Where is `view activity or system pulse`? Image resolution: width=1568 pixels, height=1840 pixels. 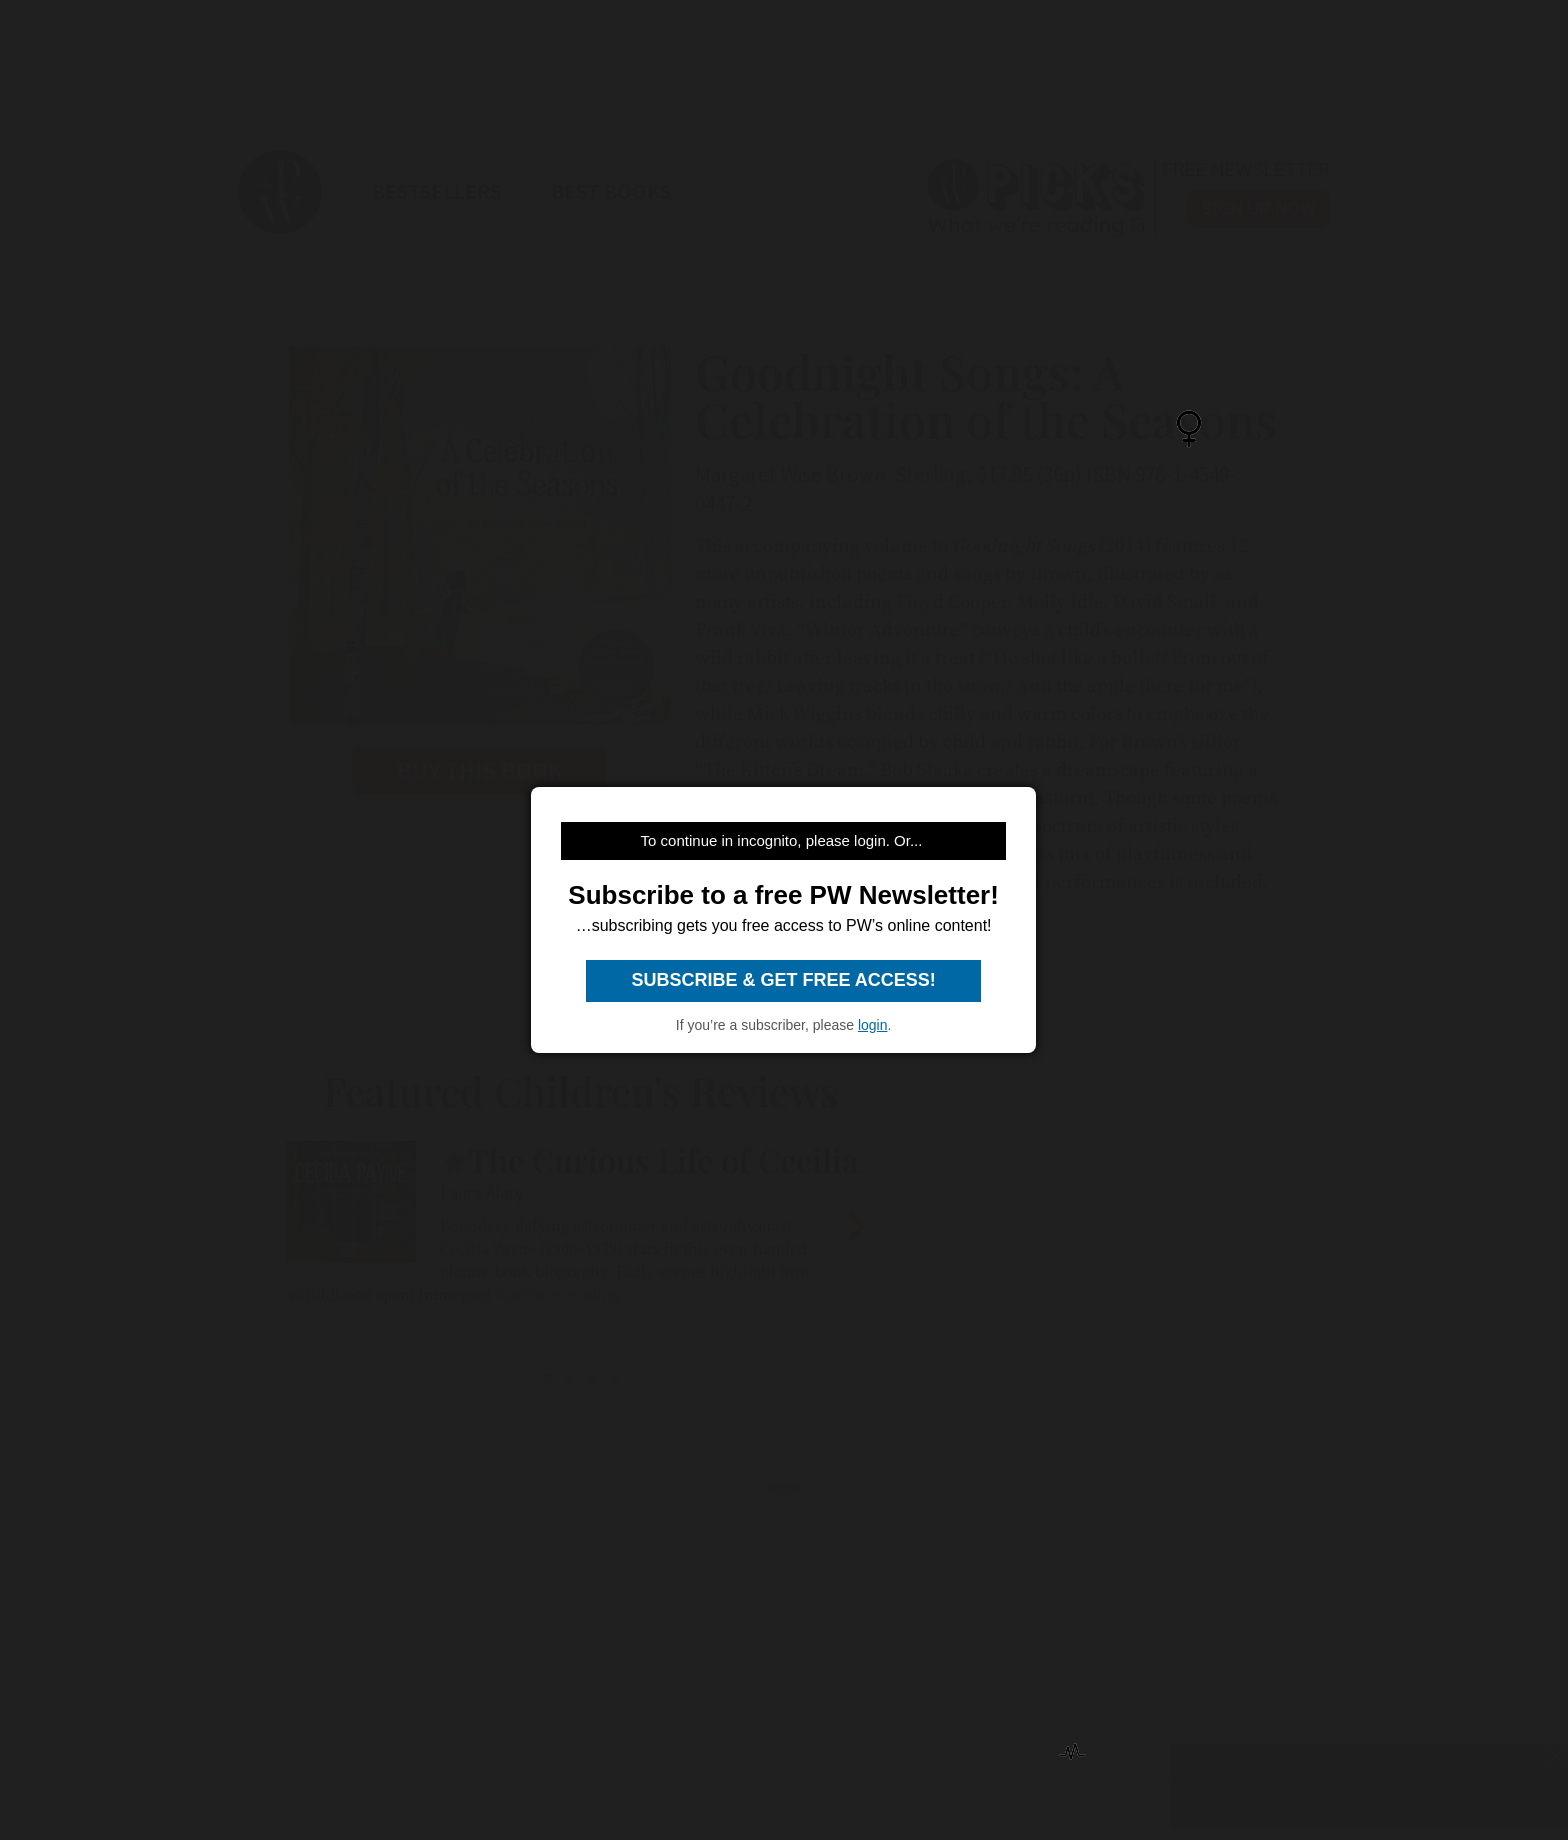 view activity or system pulse is located at coordinates (1072, 1752).